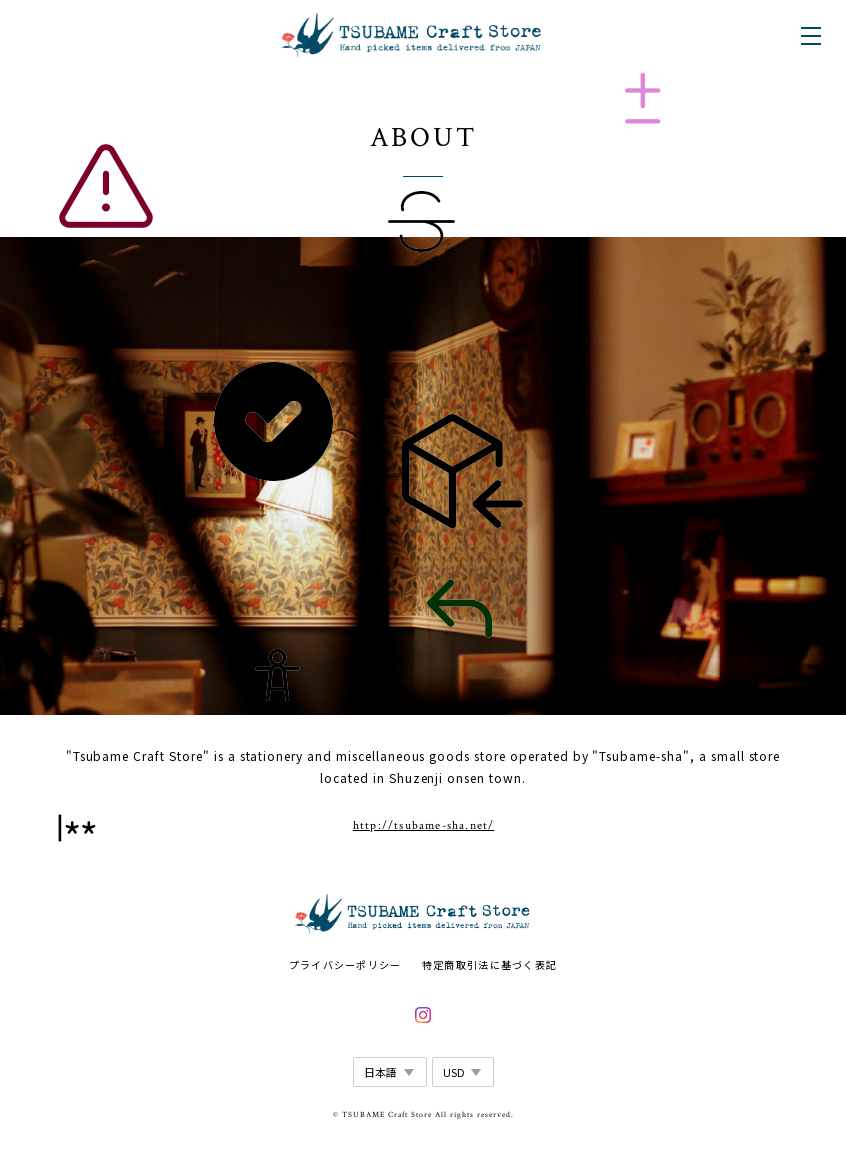  What do you see at coordinates (277, 674) in the screenshot?
I see `access accessibility settings` at bounding box center [277, 674].